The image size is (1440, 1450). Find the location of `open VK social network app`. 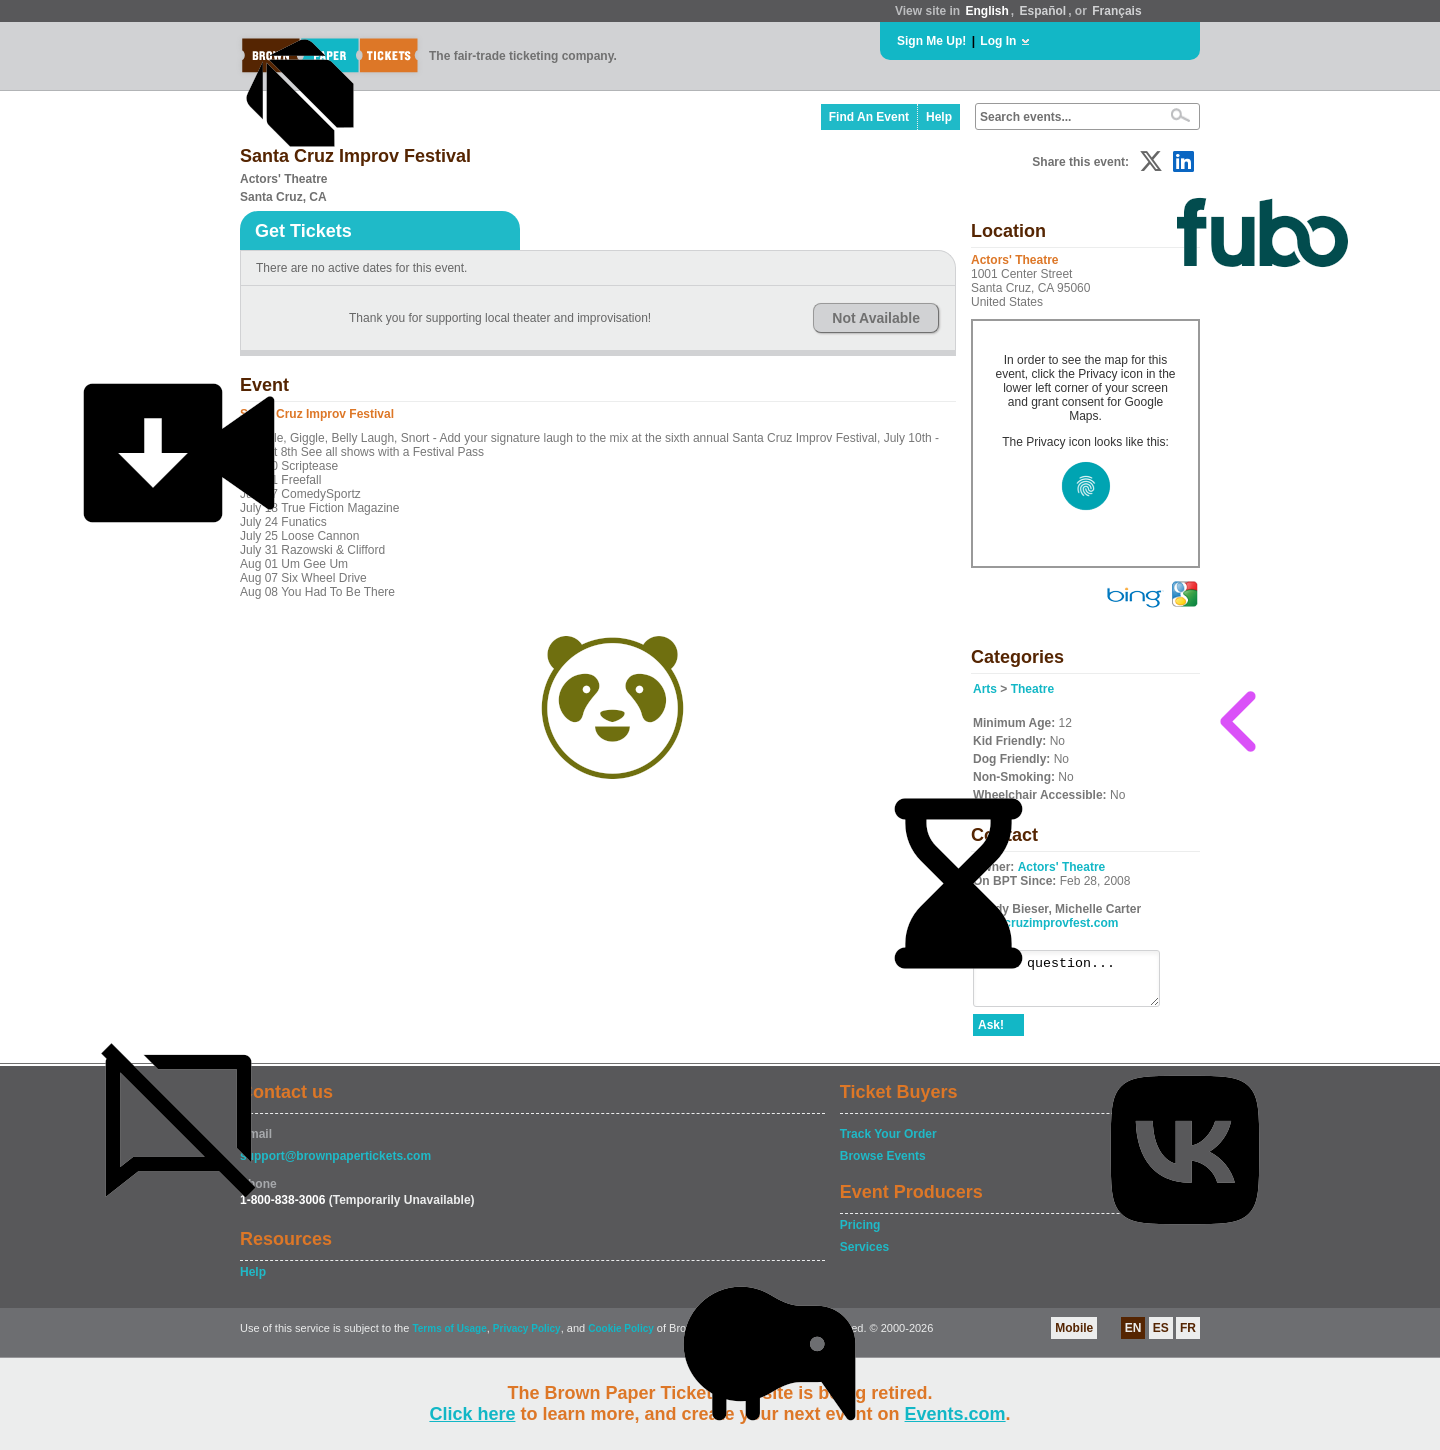

open VK social network app is located at coordinates (1185, 1150).